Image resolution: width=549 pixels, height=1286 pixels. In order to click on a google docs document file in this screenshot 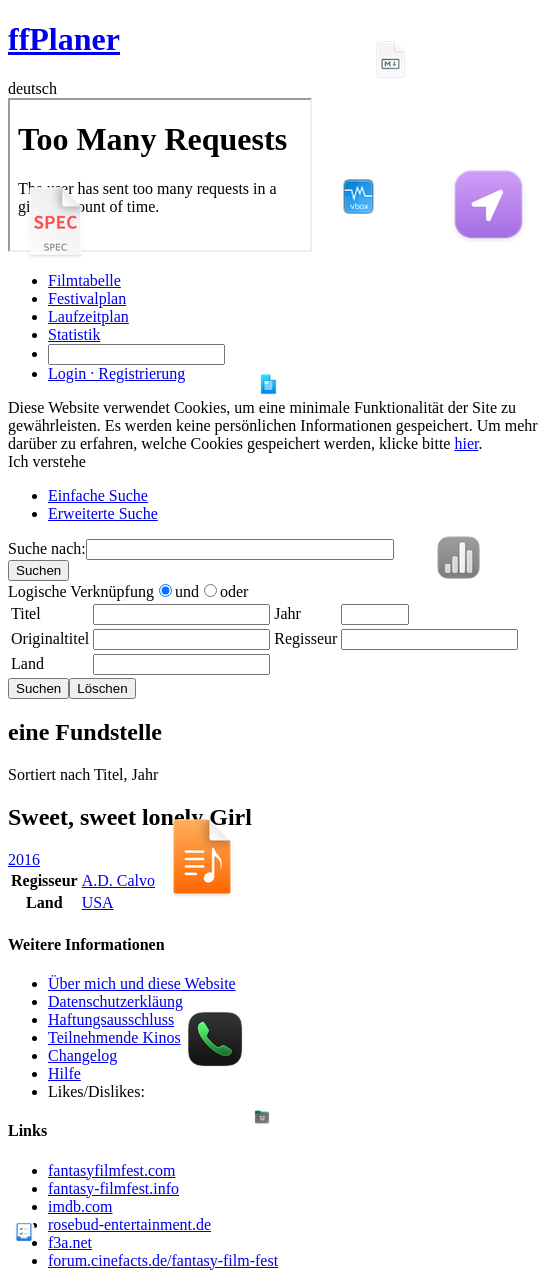, I will do `click(268, 384)`.